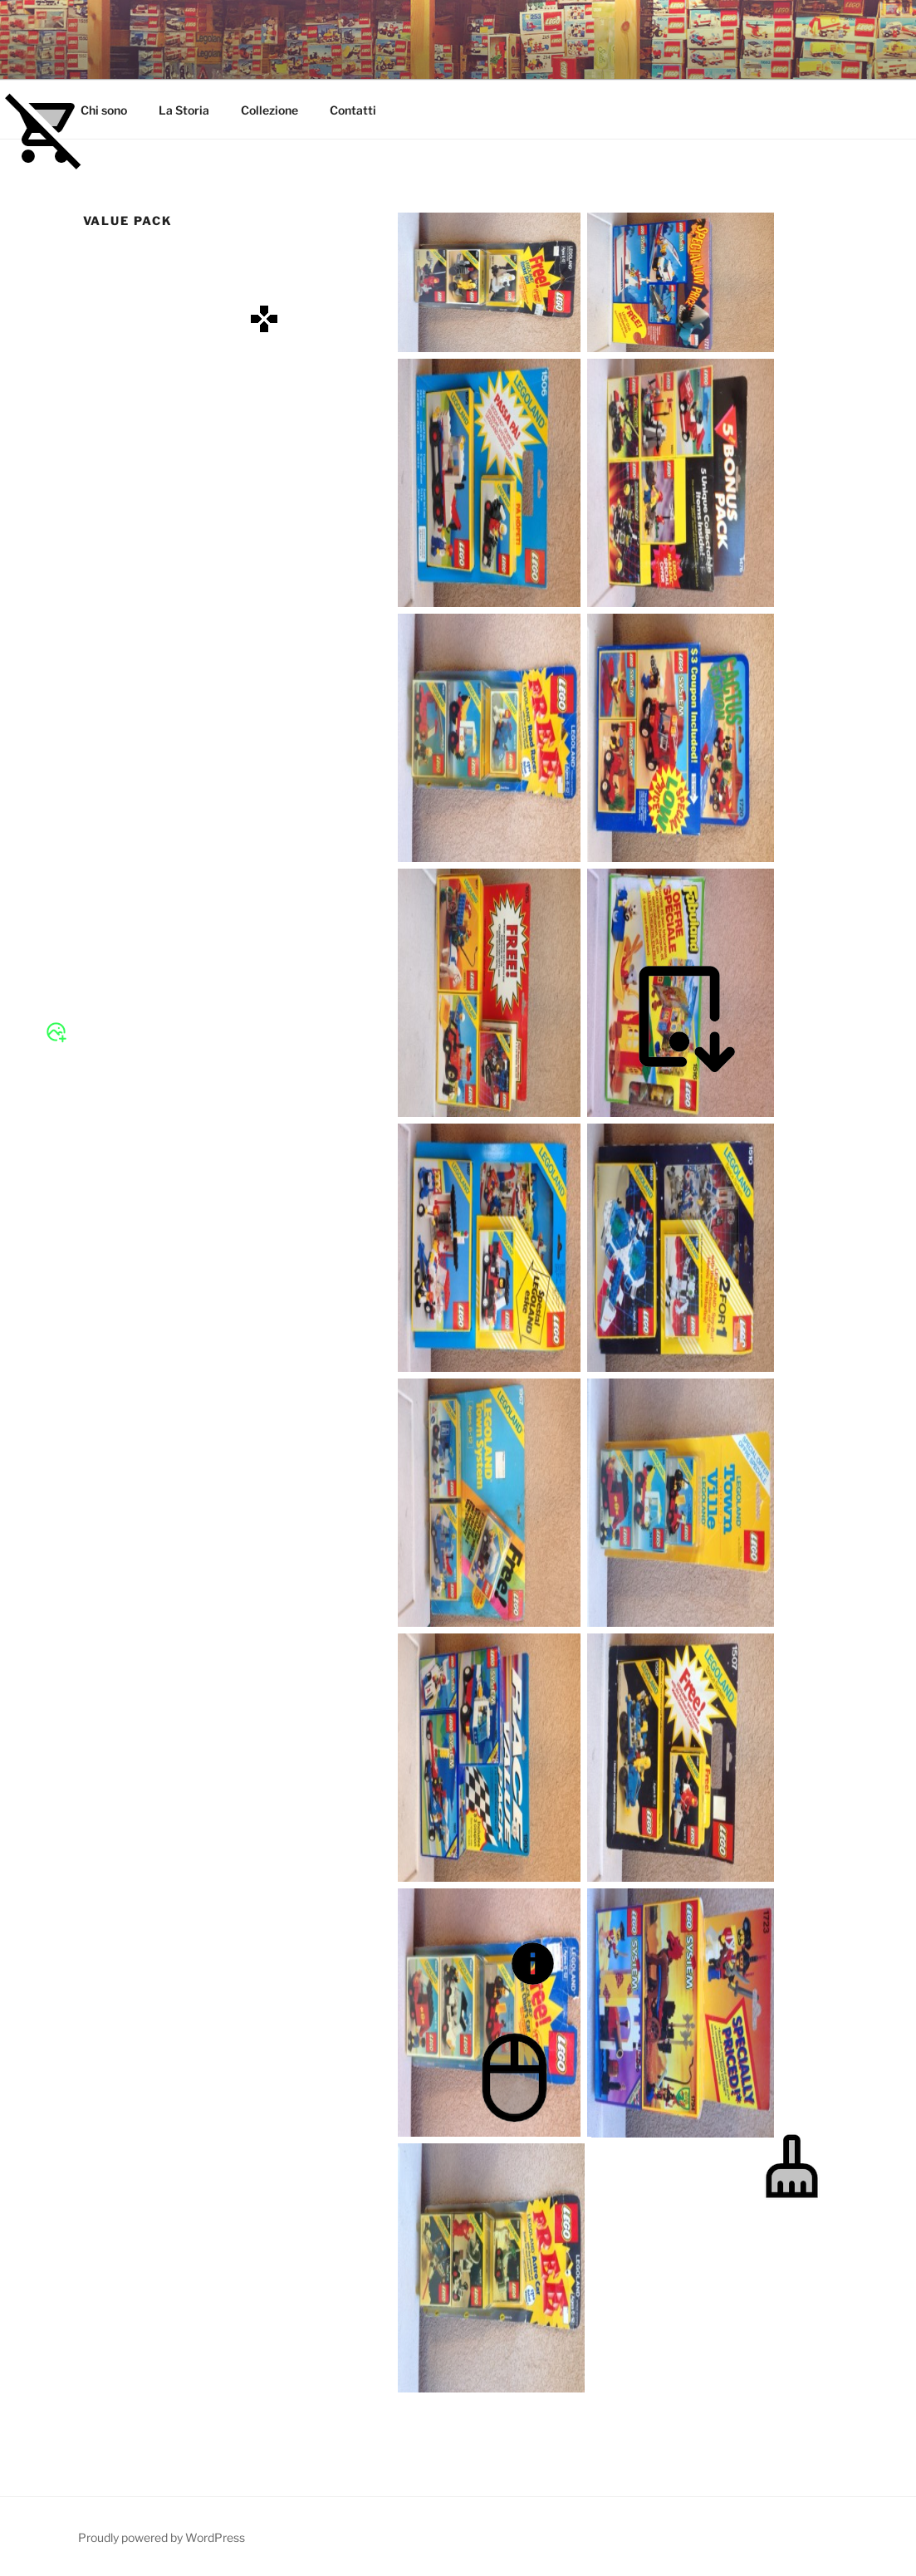 This screenshot has width=916, height=2576. I want to click on remove item from shopping cart, so click(45, 130).